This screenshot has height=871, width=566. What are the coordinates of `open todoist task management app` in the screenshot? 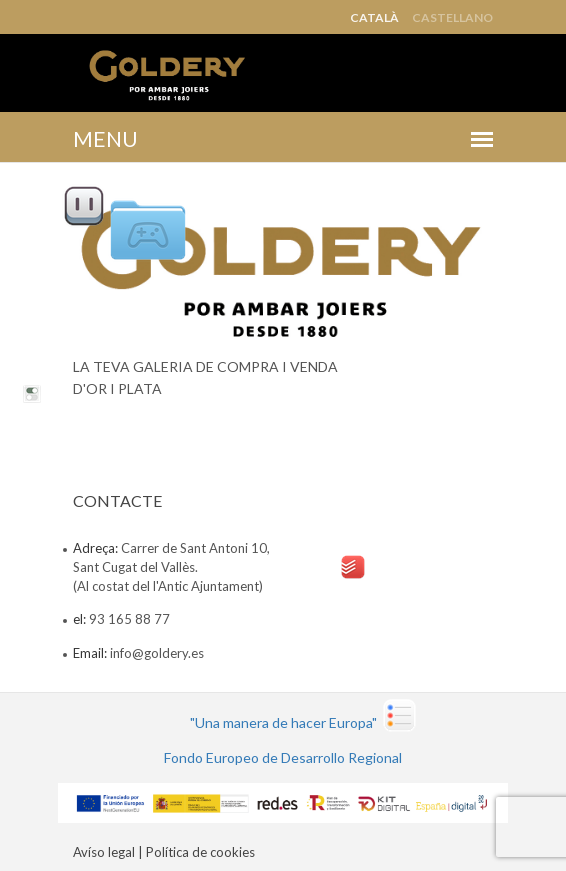 It's located at (353, 567).